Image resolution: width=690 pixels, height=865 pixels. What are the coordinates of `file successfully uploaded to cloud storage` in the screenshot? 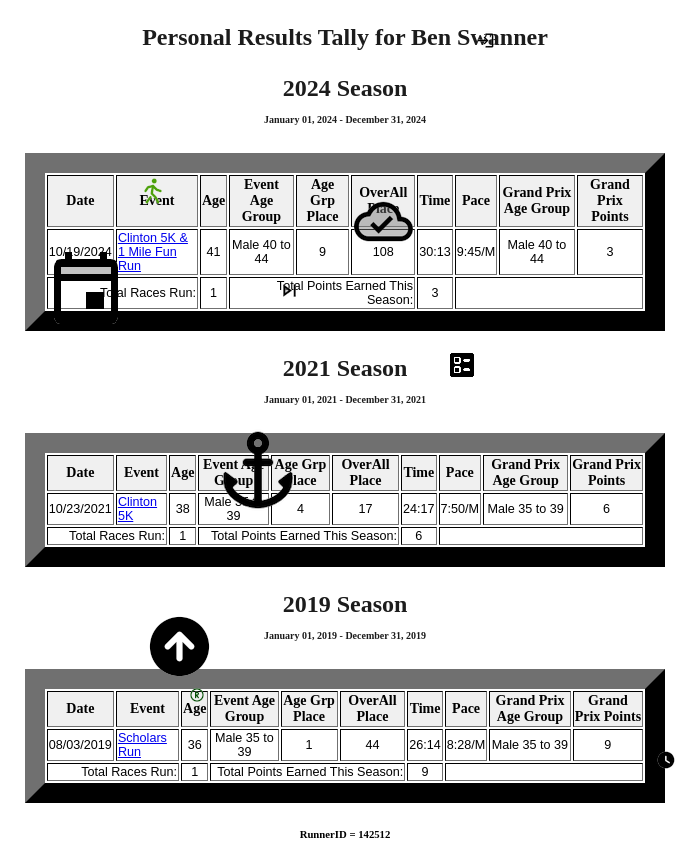 It's located at (383, 221).